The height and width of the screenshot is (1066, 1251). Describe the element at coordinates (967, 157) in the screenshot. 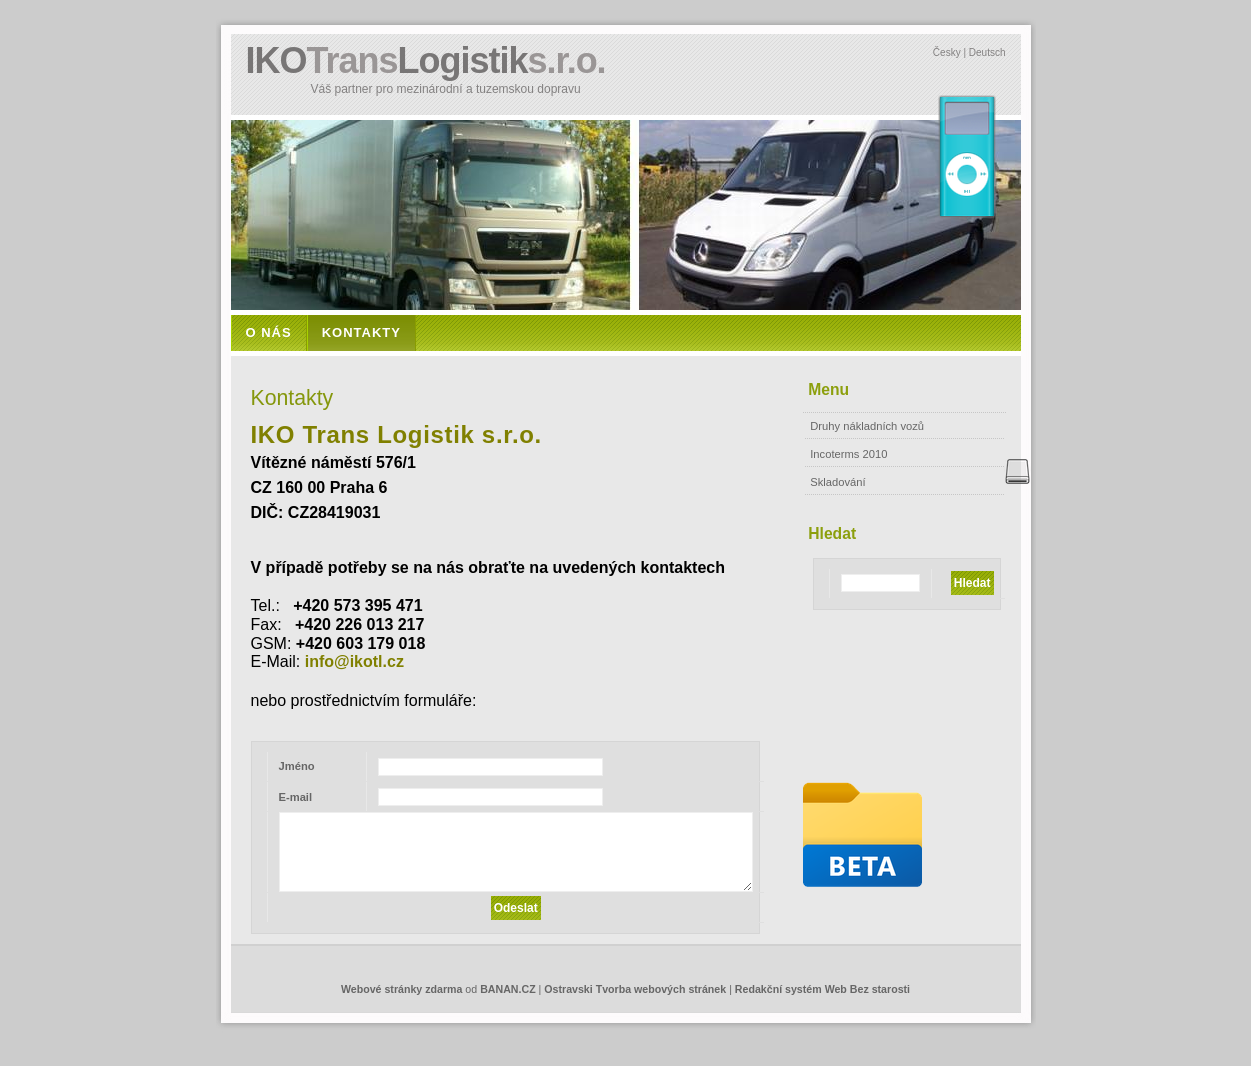

I see `iPod nano device connected` at that location.